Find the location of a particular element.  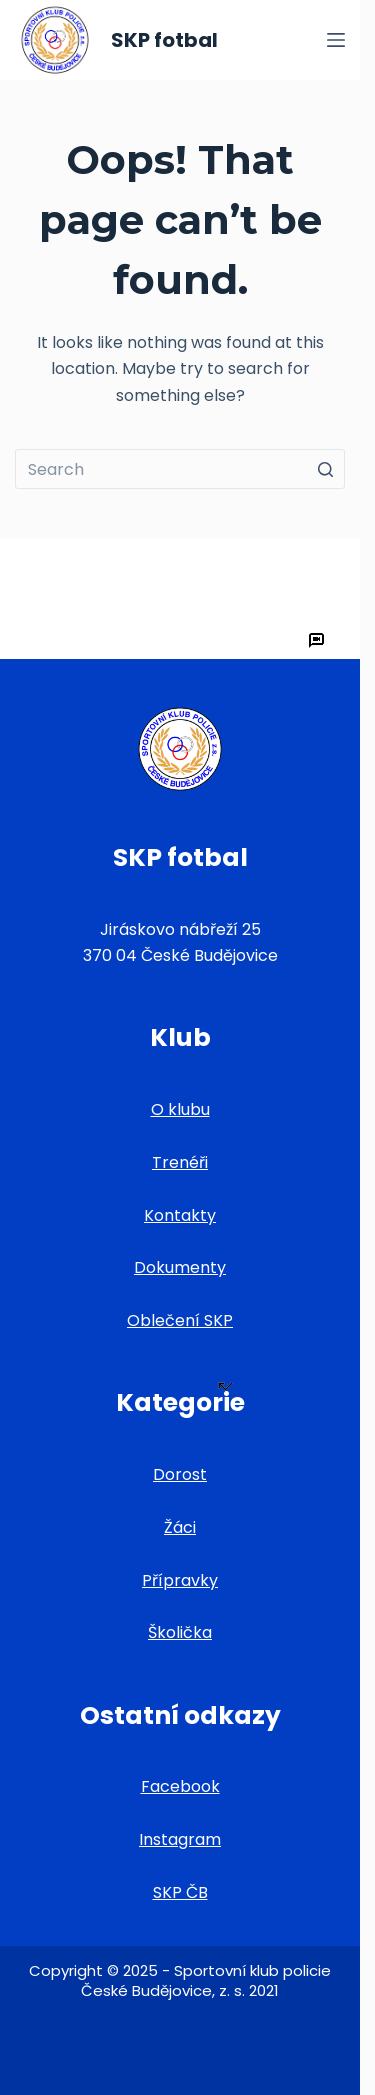

indicates a missed incoming call is located at coordinates (225, 1386).